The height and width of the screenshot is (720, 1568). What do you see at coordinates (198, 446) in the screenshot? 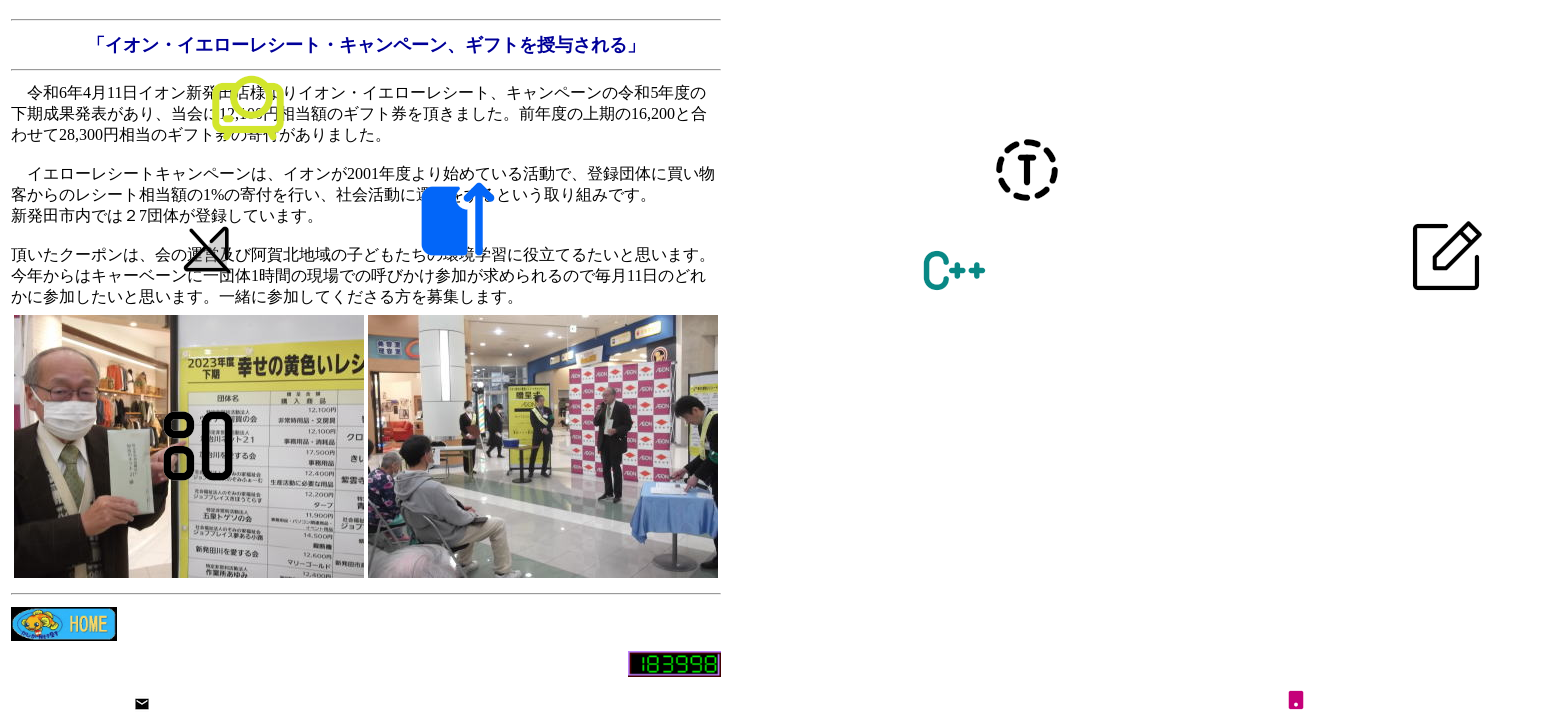
I see `switch to layout view` at bounding box center [198, 446].